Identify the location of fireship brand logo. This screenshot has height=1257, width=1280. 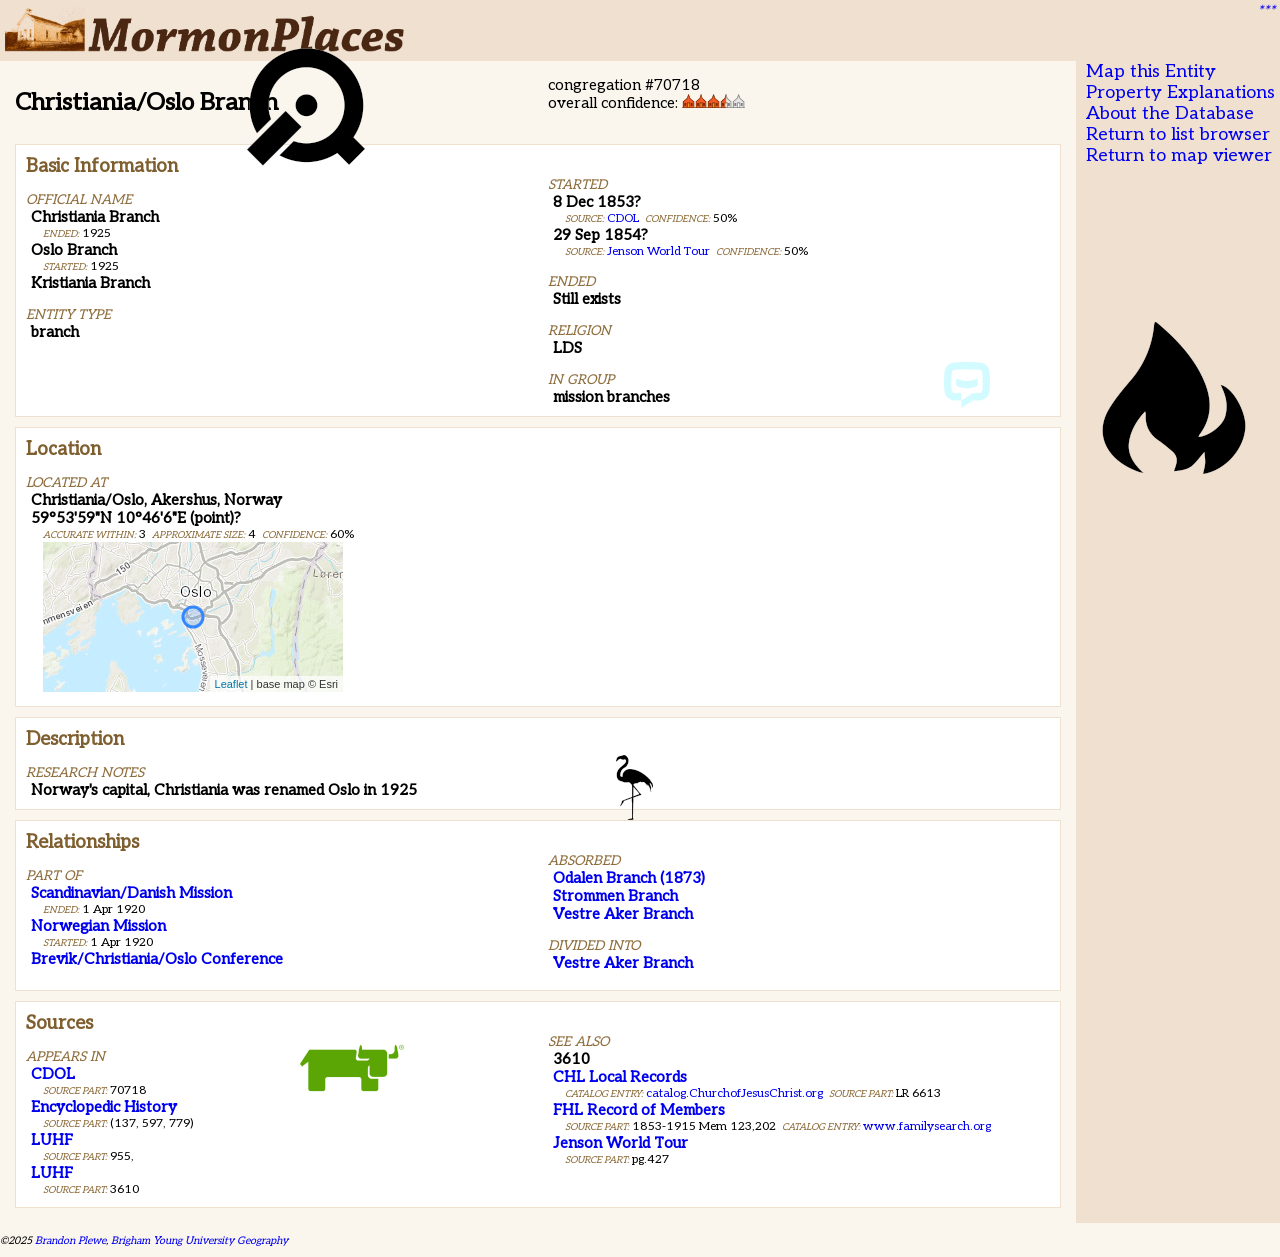
(1174, 398).